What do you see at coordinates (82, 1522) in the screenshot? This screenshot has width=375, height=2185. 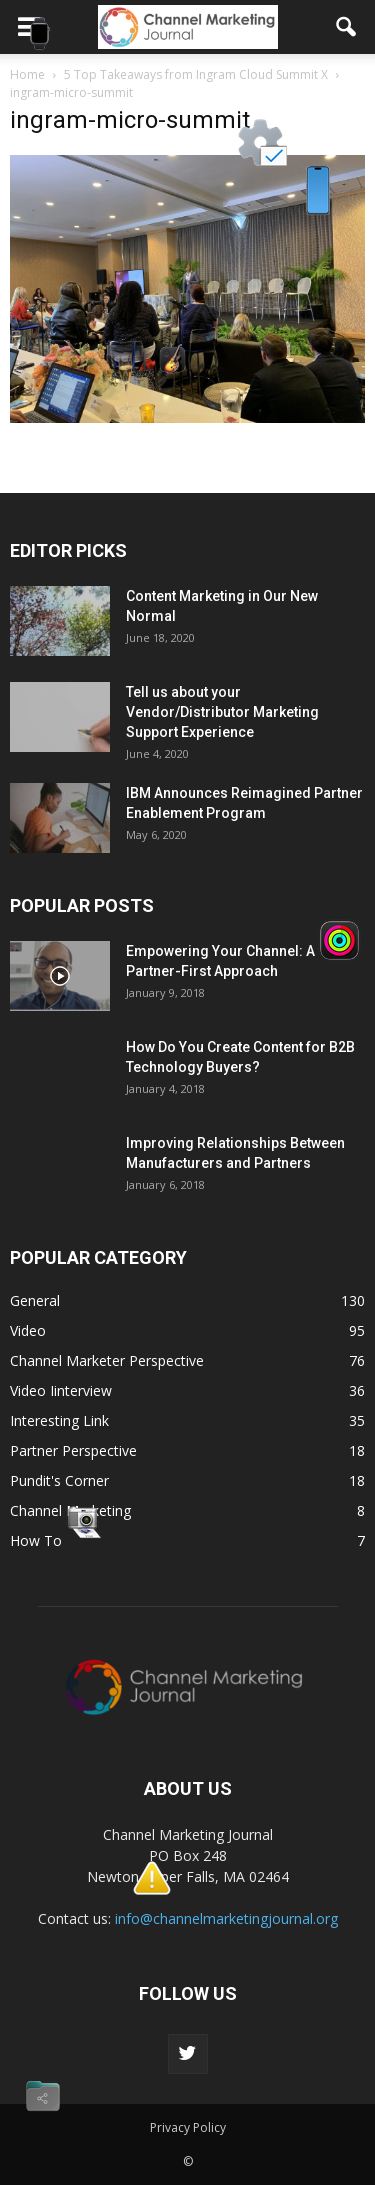 I see `convert scanned images to PDF format` at bounding box center [82, 1522].